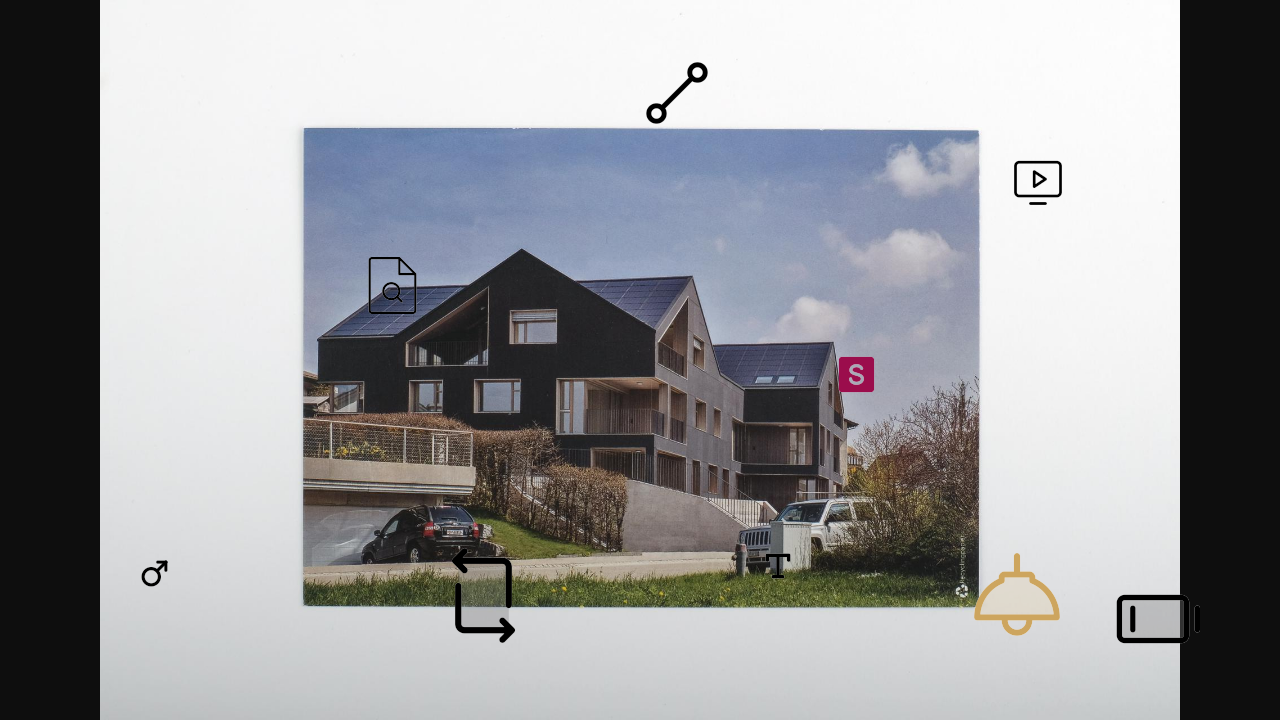 This screenshot has height=720, width=1280. Describe the element at coordinates (392, 285) in the screenshot. I see `search within a document` at that location.